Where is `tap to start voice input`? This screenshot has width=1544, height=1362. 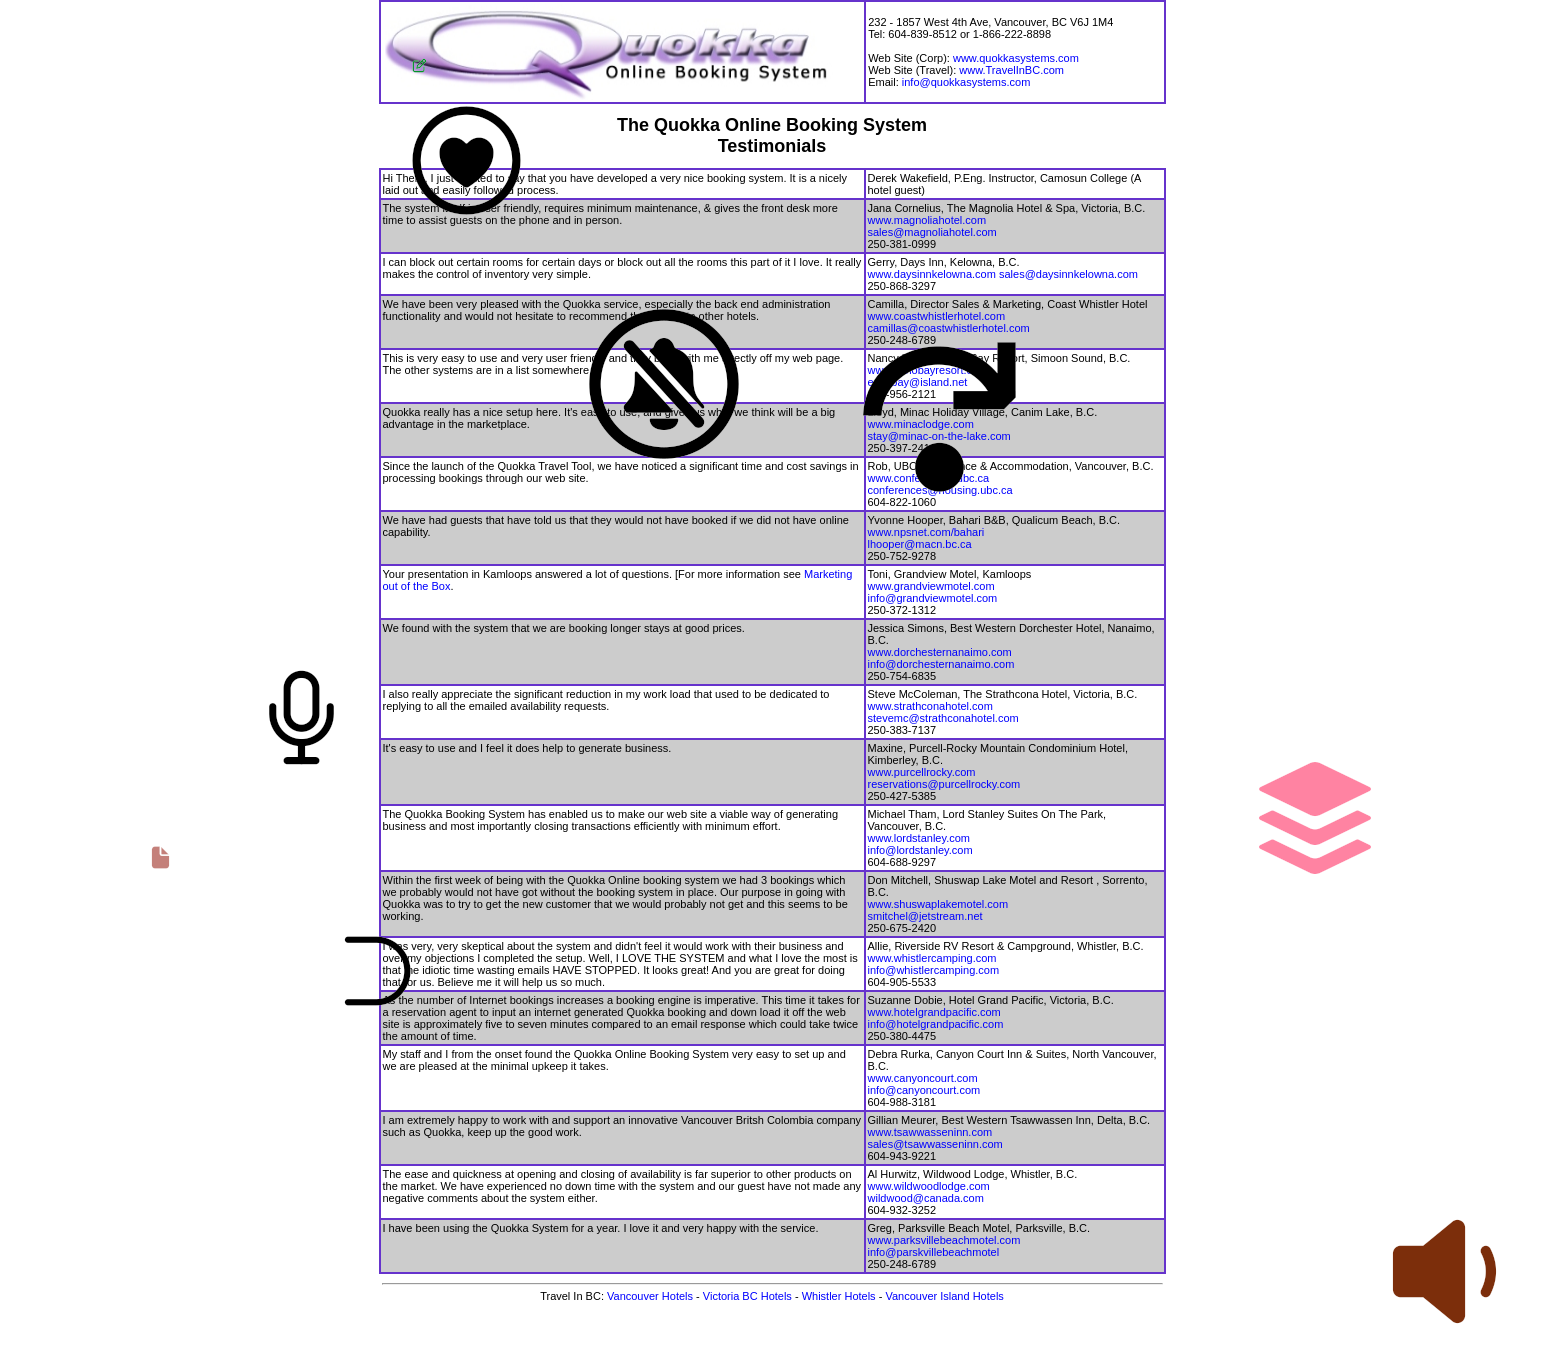 tap to start voice input is located at coordinates (301, 717).